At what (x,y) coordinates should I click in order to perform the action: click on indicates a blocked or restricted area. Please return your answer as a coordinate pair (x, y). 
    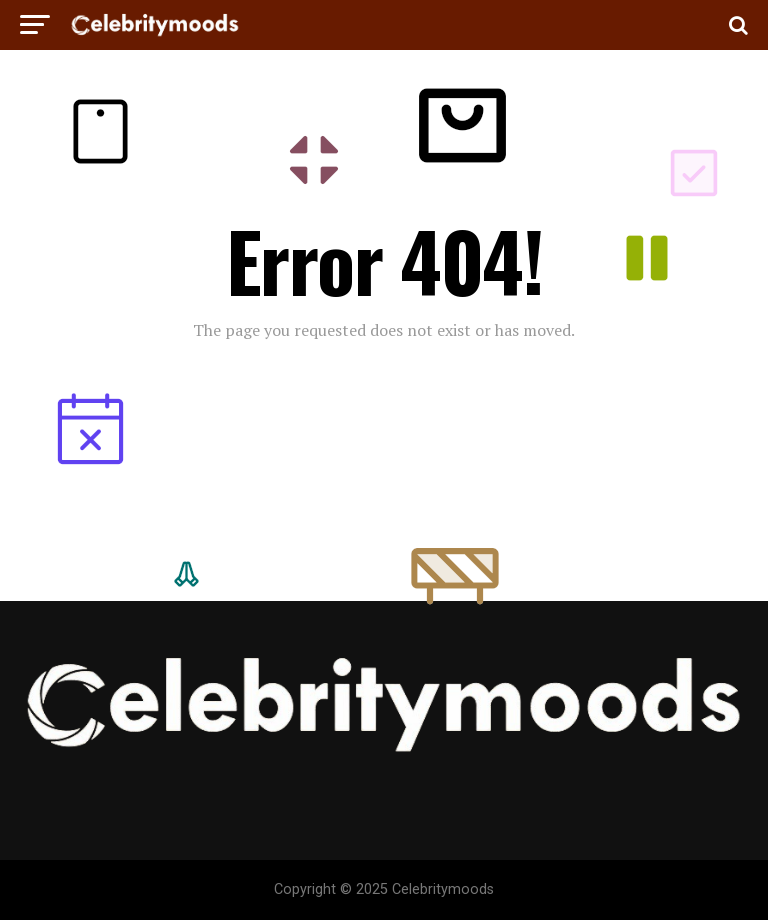
    Looking at the image, I should click on (455, 573).